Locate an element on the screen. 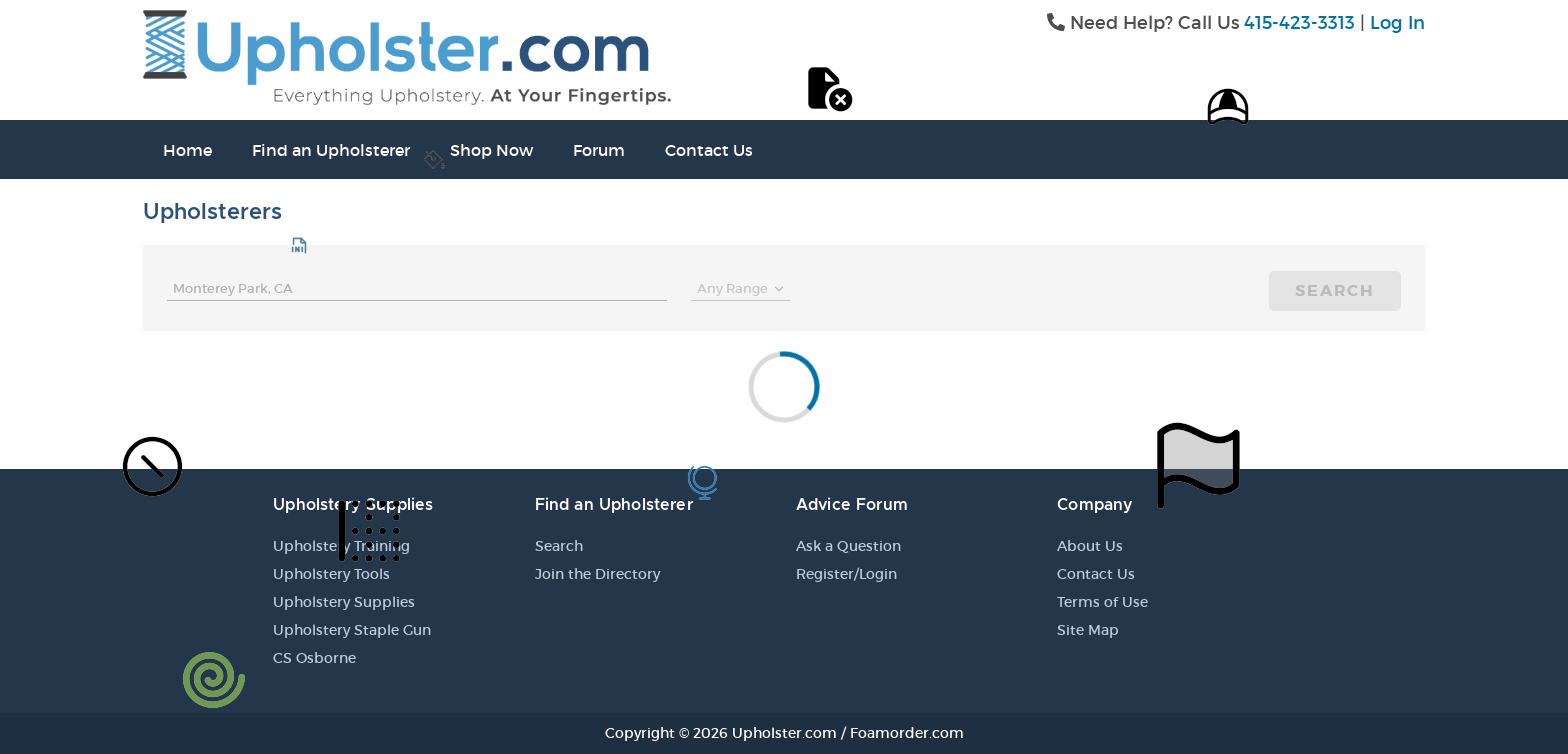  flag or mark an item for follow-up is located at coordinates (1195, 464).